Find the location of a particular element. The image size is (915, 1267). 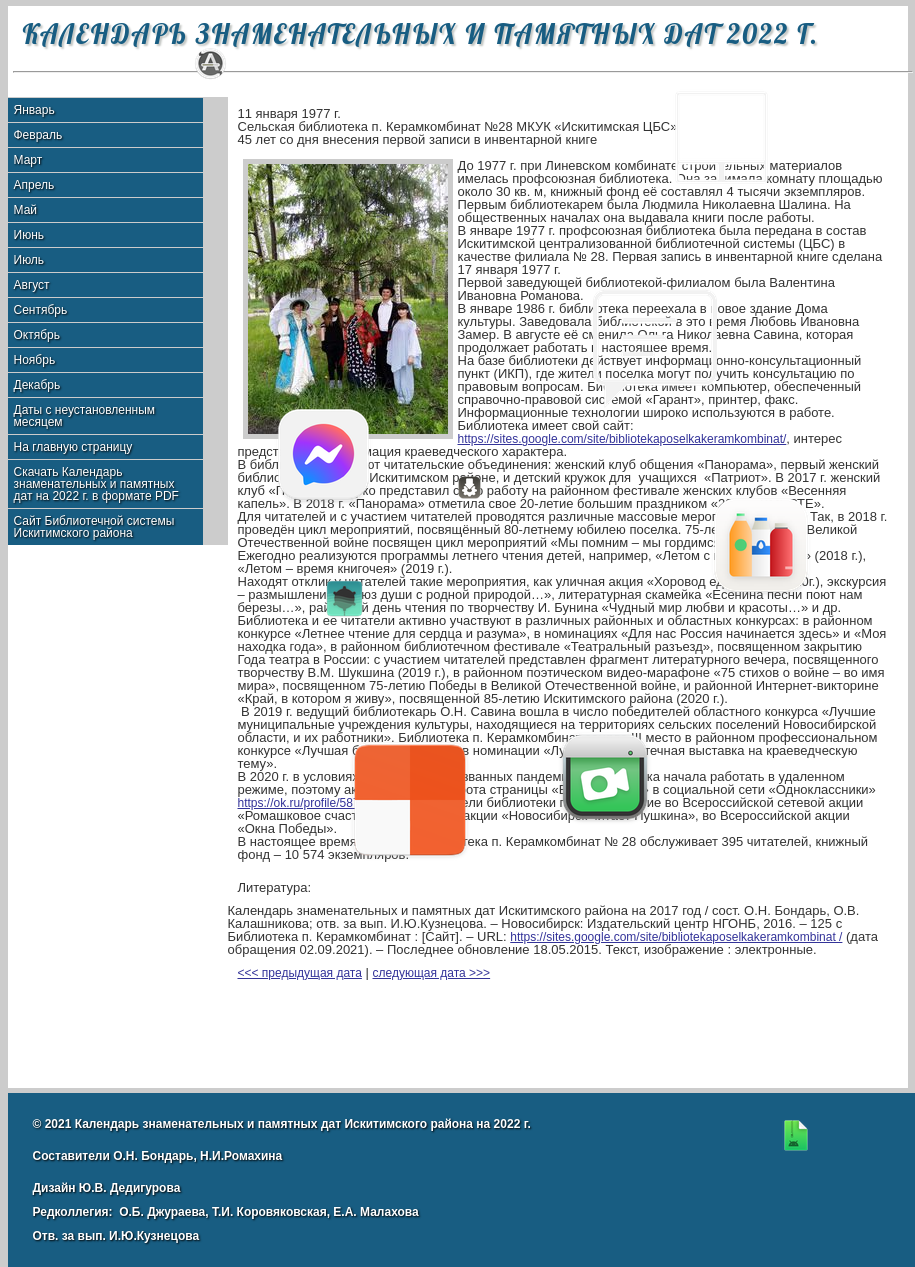

touchpad is currently enabled is located at coordinates (721, 137).